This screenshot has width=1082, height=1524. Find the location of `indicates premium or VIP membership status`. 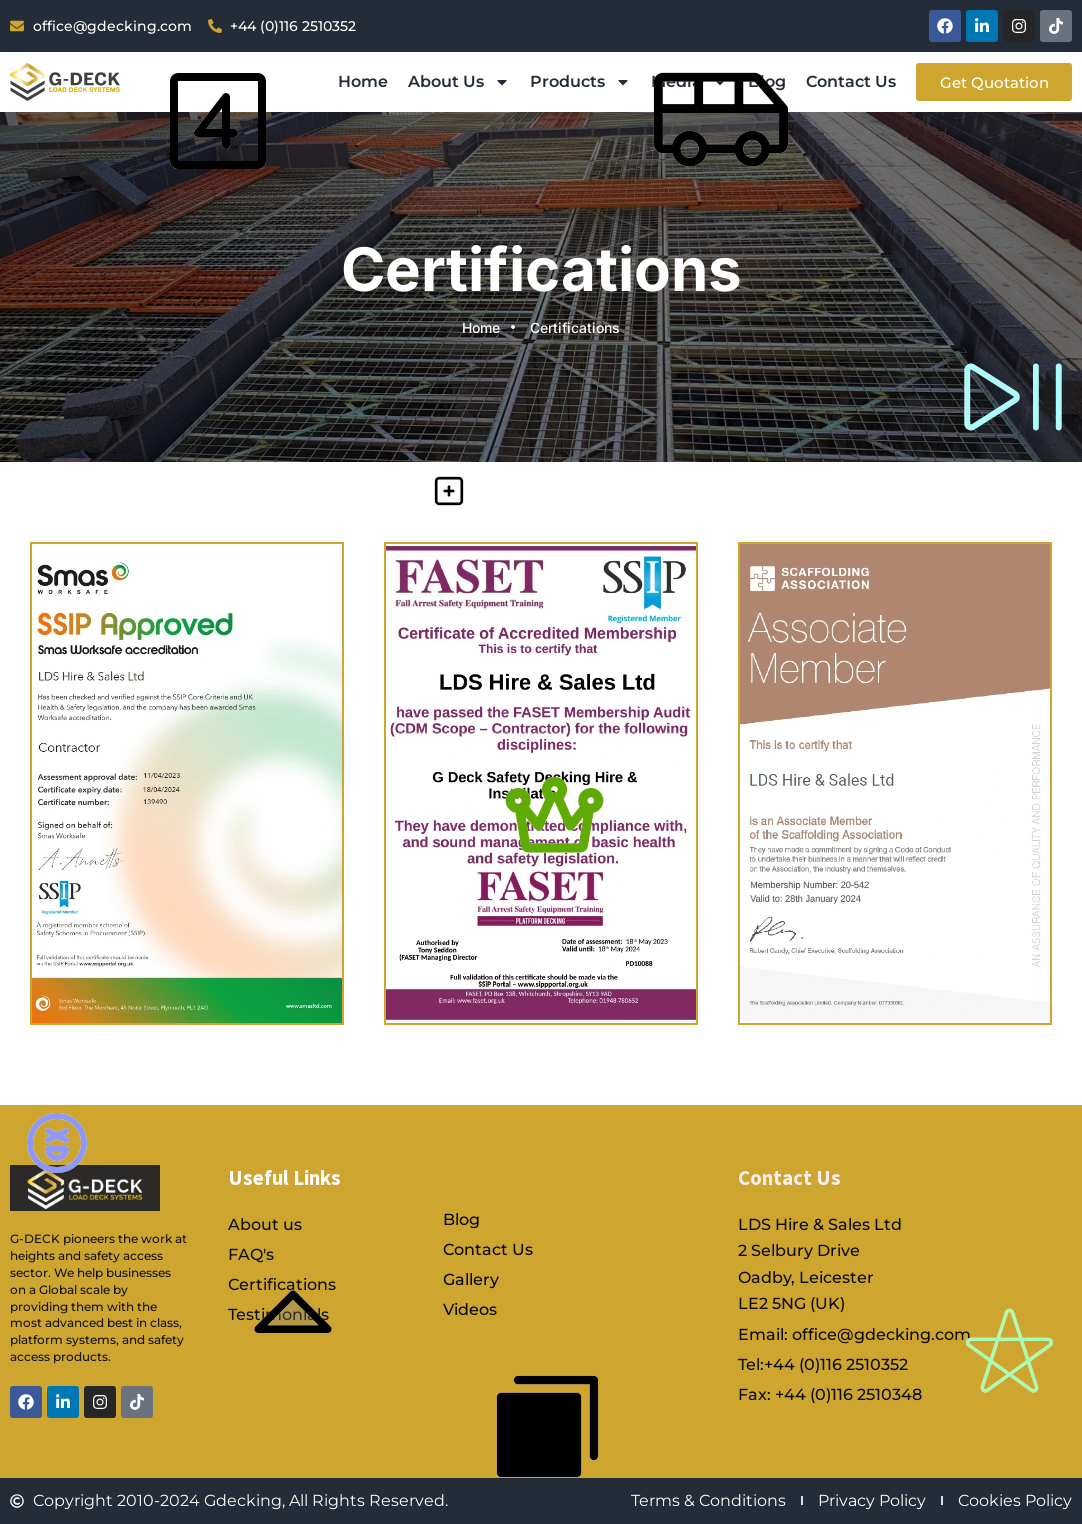

indicates premium or VIP membership status is located at coordinates (554, 819).